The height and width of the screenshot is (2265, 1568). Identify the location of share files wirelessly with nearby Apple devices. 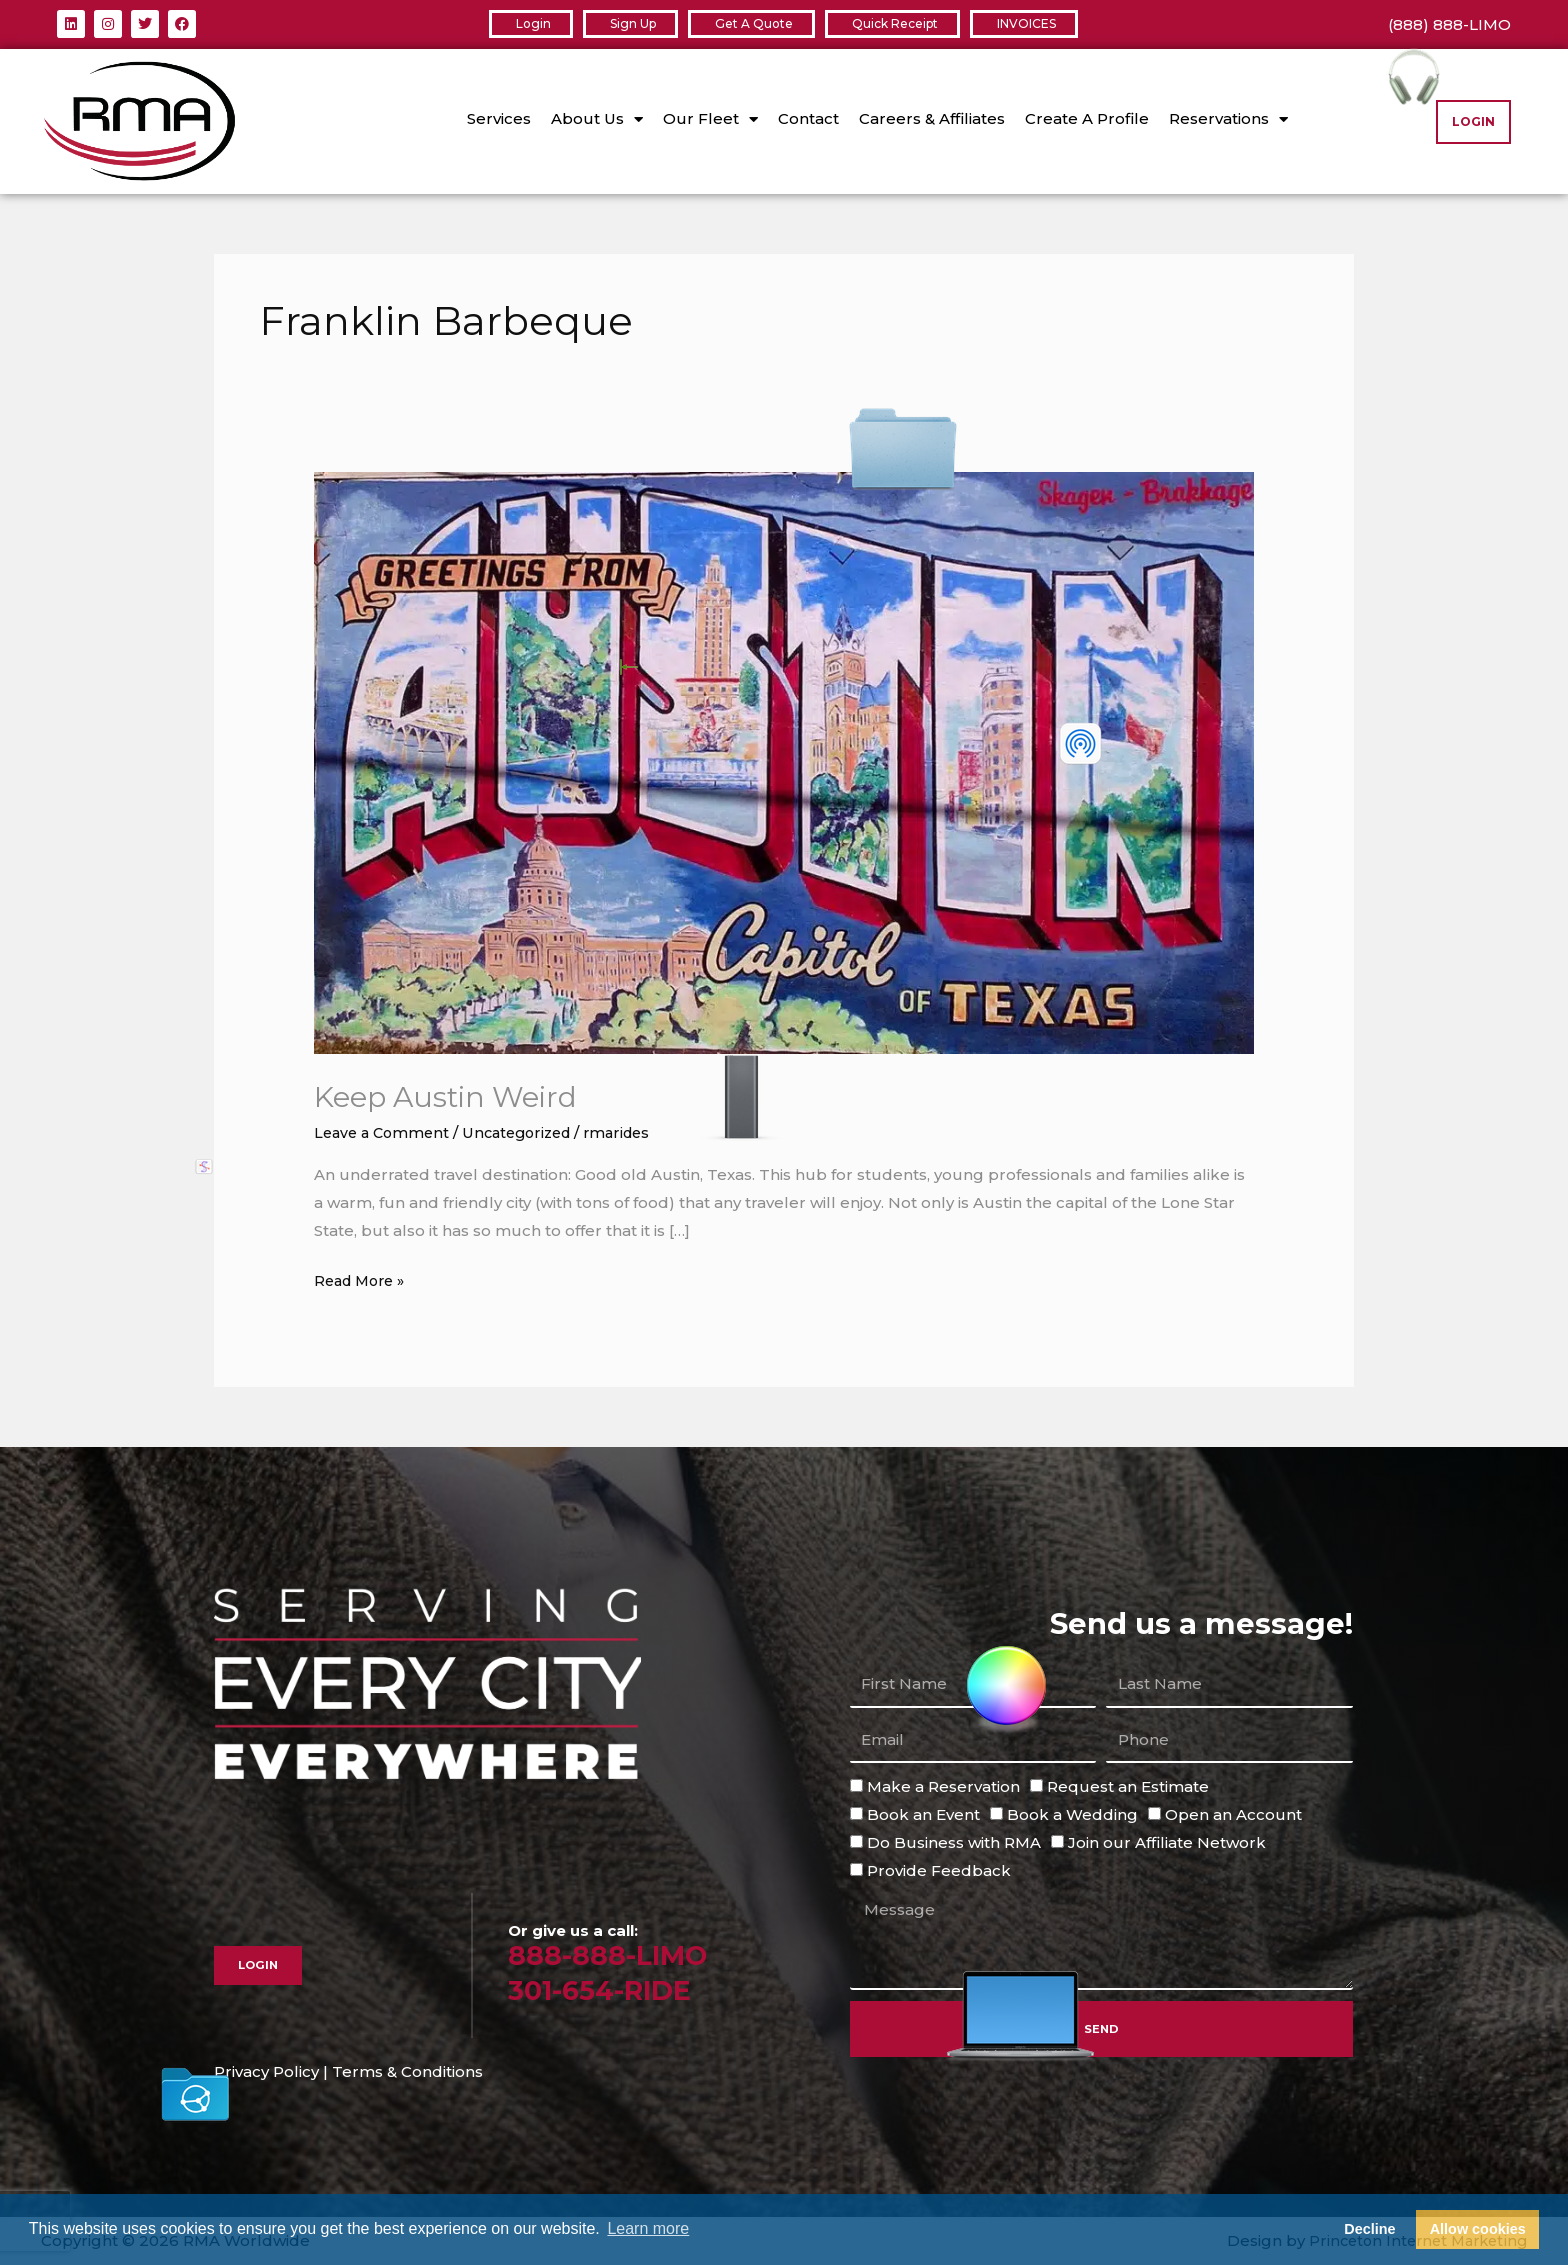
(1080, 743).